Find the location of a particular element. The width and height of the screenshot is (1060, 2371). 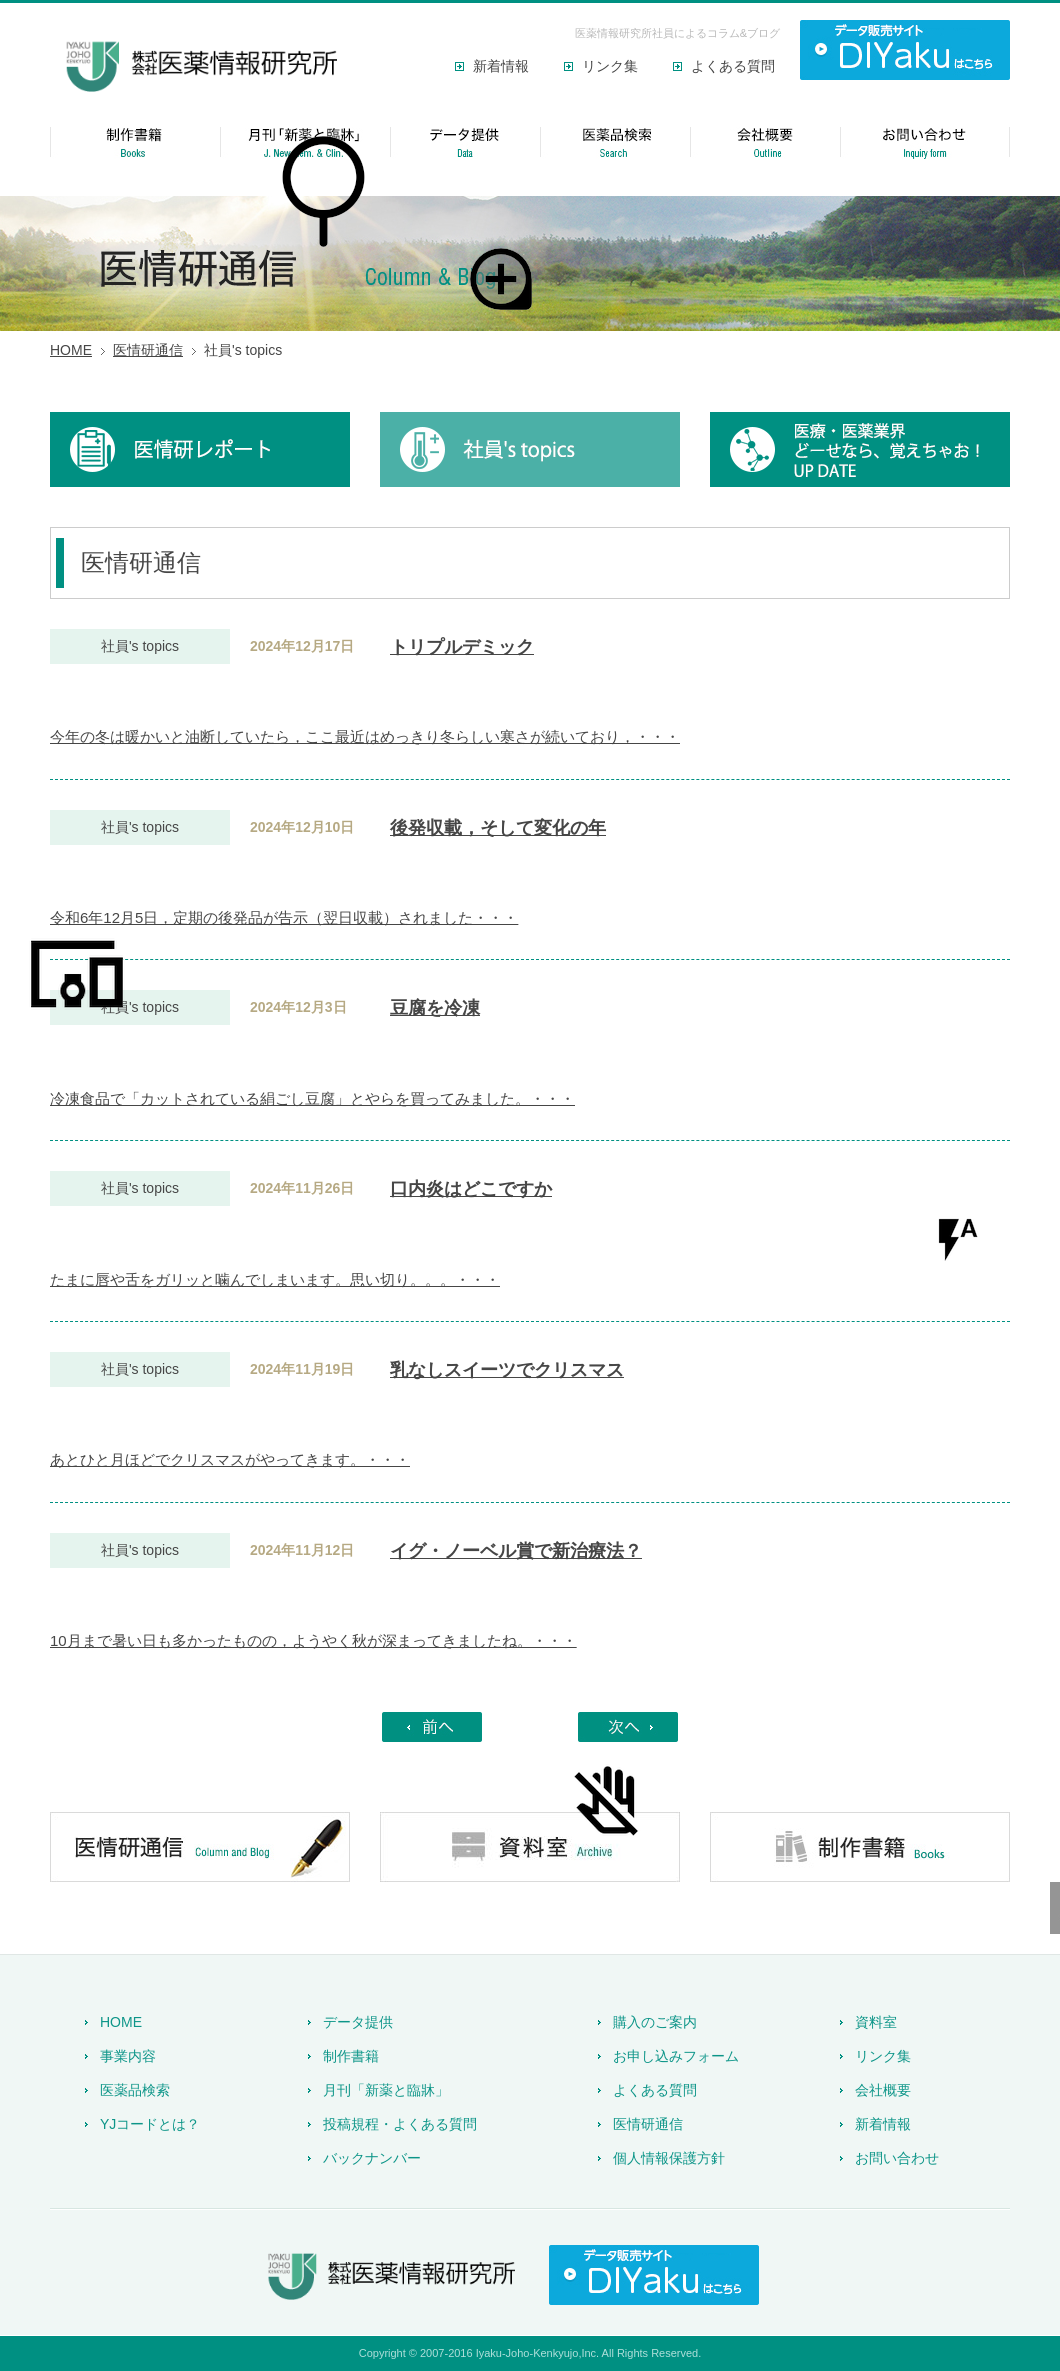

select neuter or non-binary gender option is located at coordinates (323, 189).